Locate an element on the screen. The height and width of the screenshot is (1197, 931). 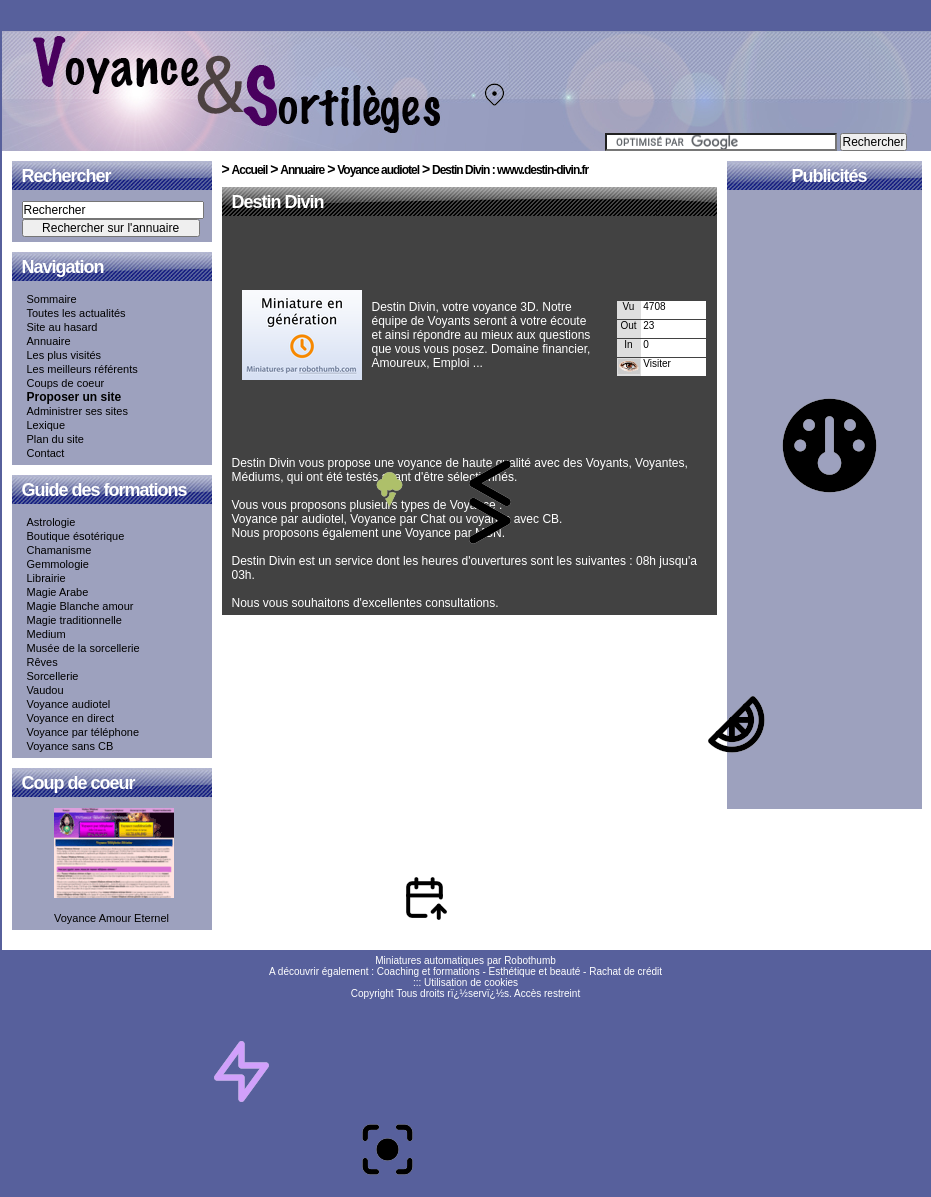
browse dessert or ice cream options is located at coordinates (389, 489).